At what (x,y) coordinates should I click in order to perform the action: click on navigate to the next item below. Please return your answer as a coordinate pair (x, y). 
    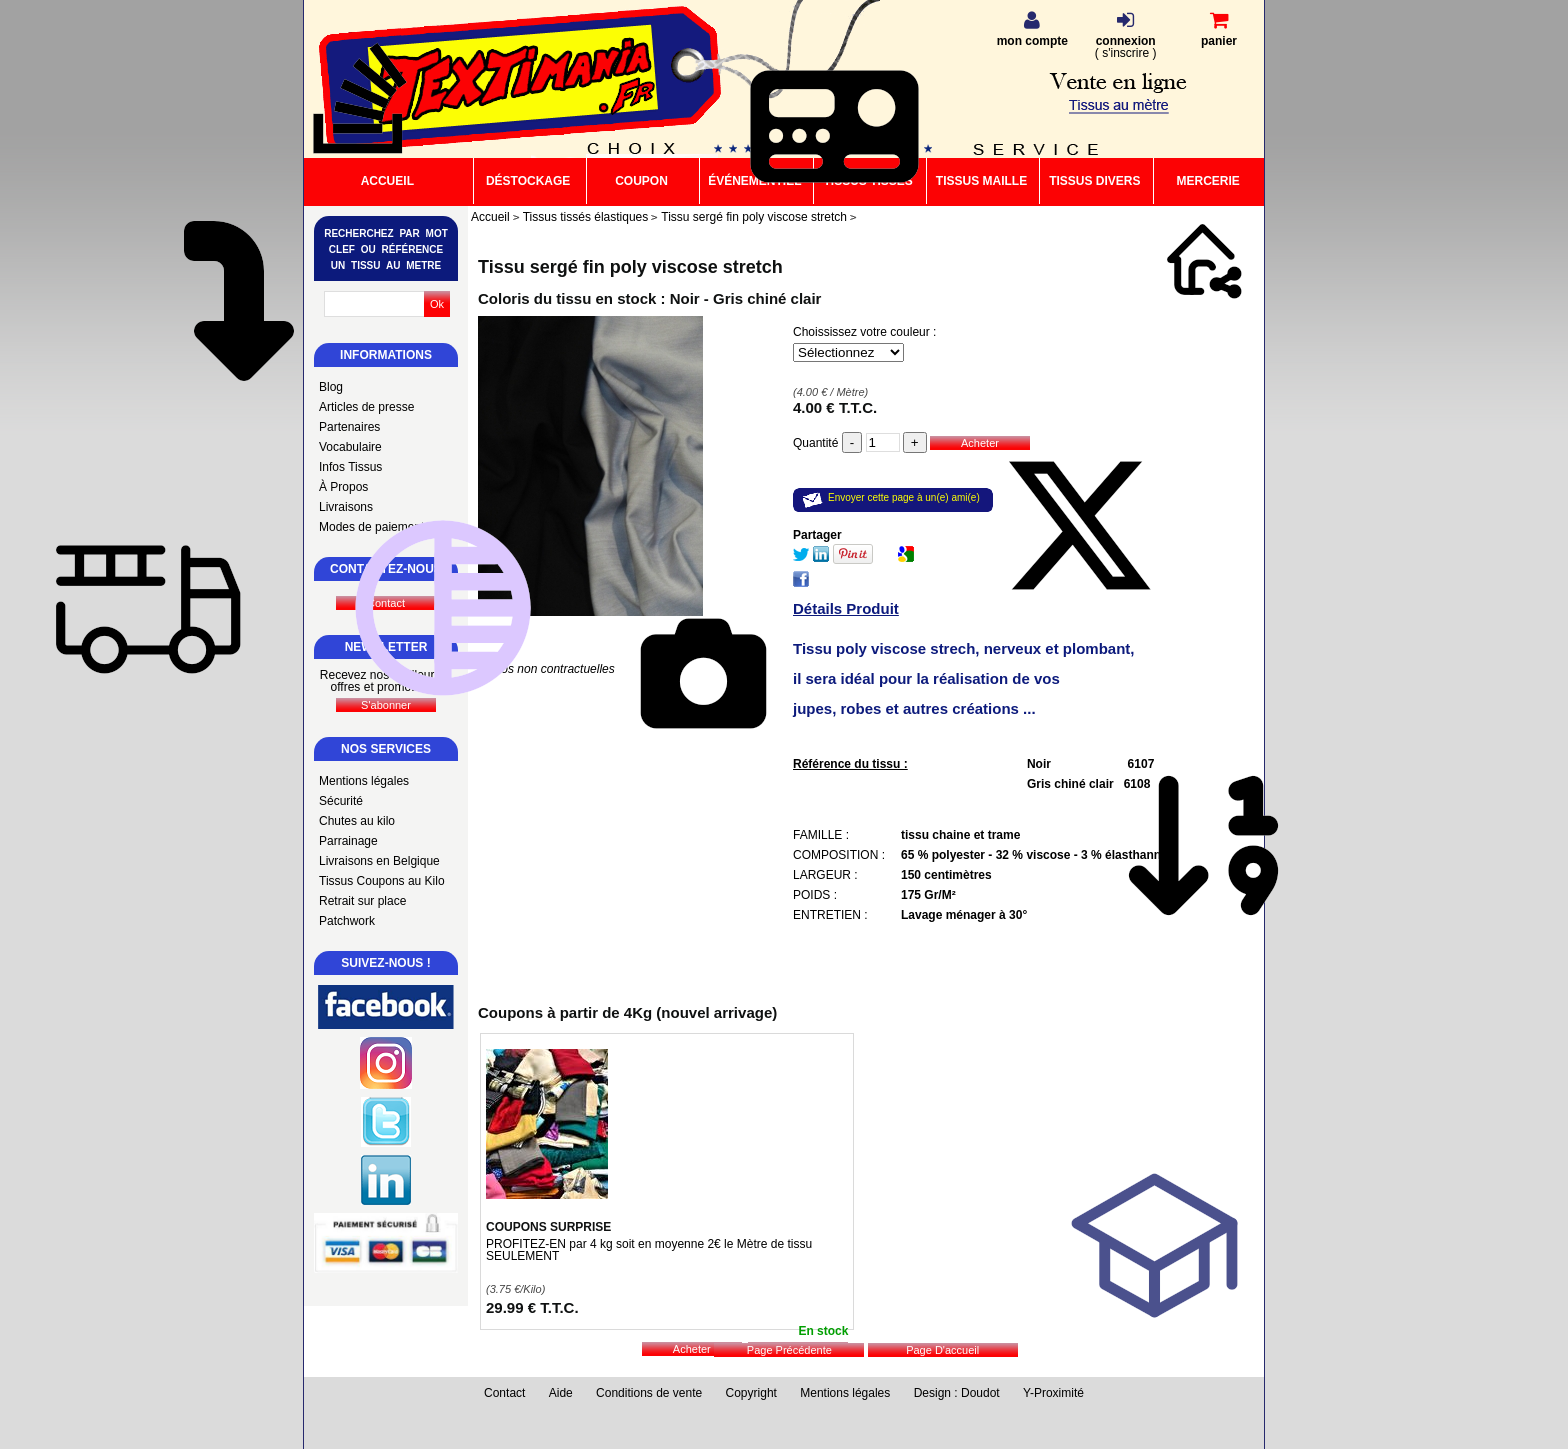
    Looking at the image, I should click on (244, 301).